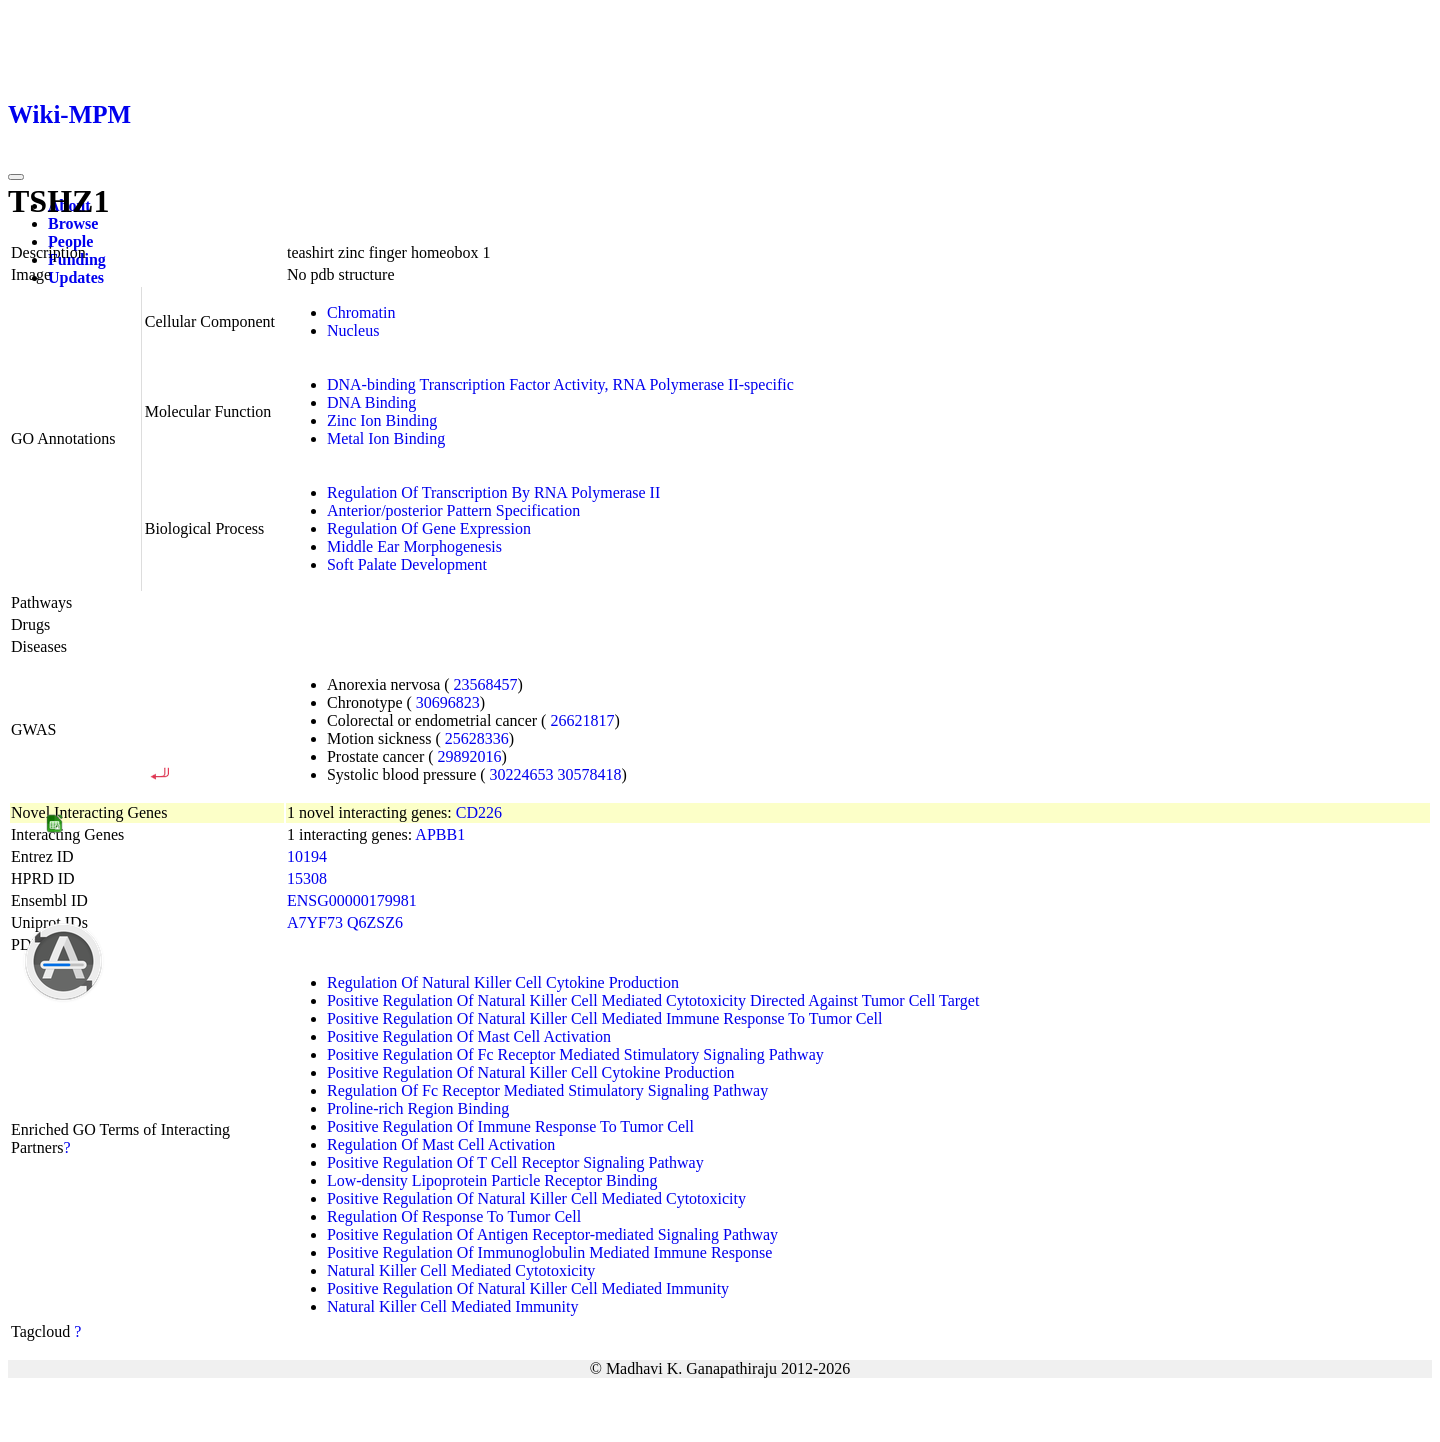 The width and height of the screenshot is (1440, 1442). What do you see at coordinates (159, 772) in the screenshot?
I see `reply to all recipients of an email` at bounding box center [159, 772].